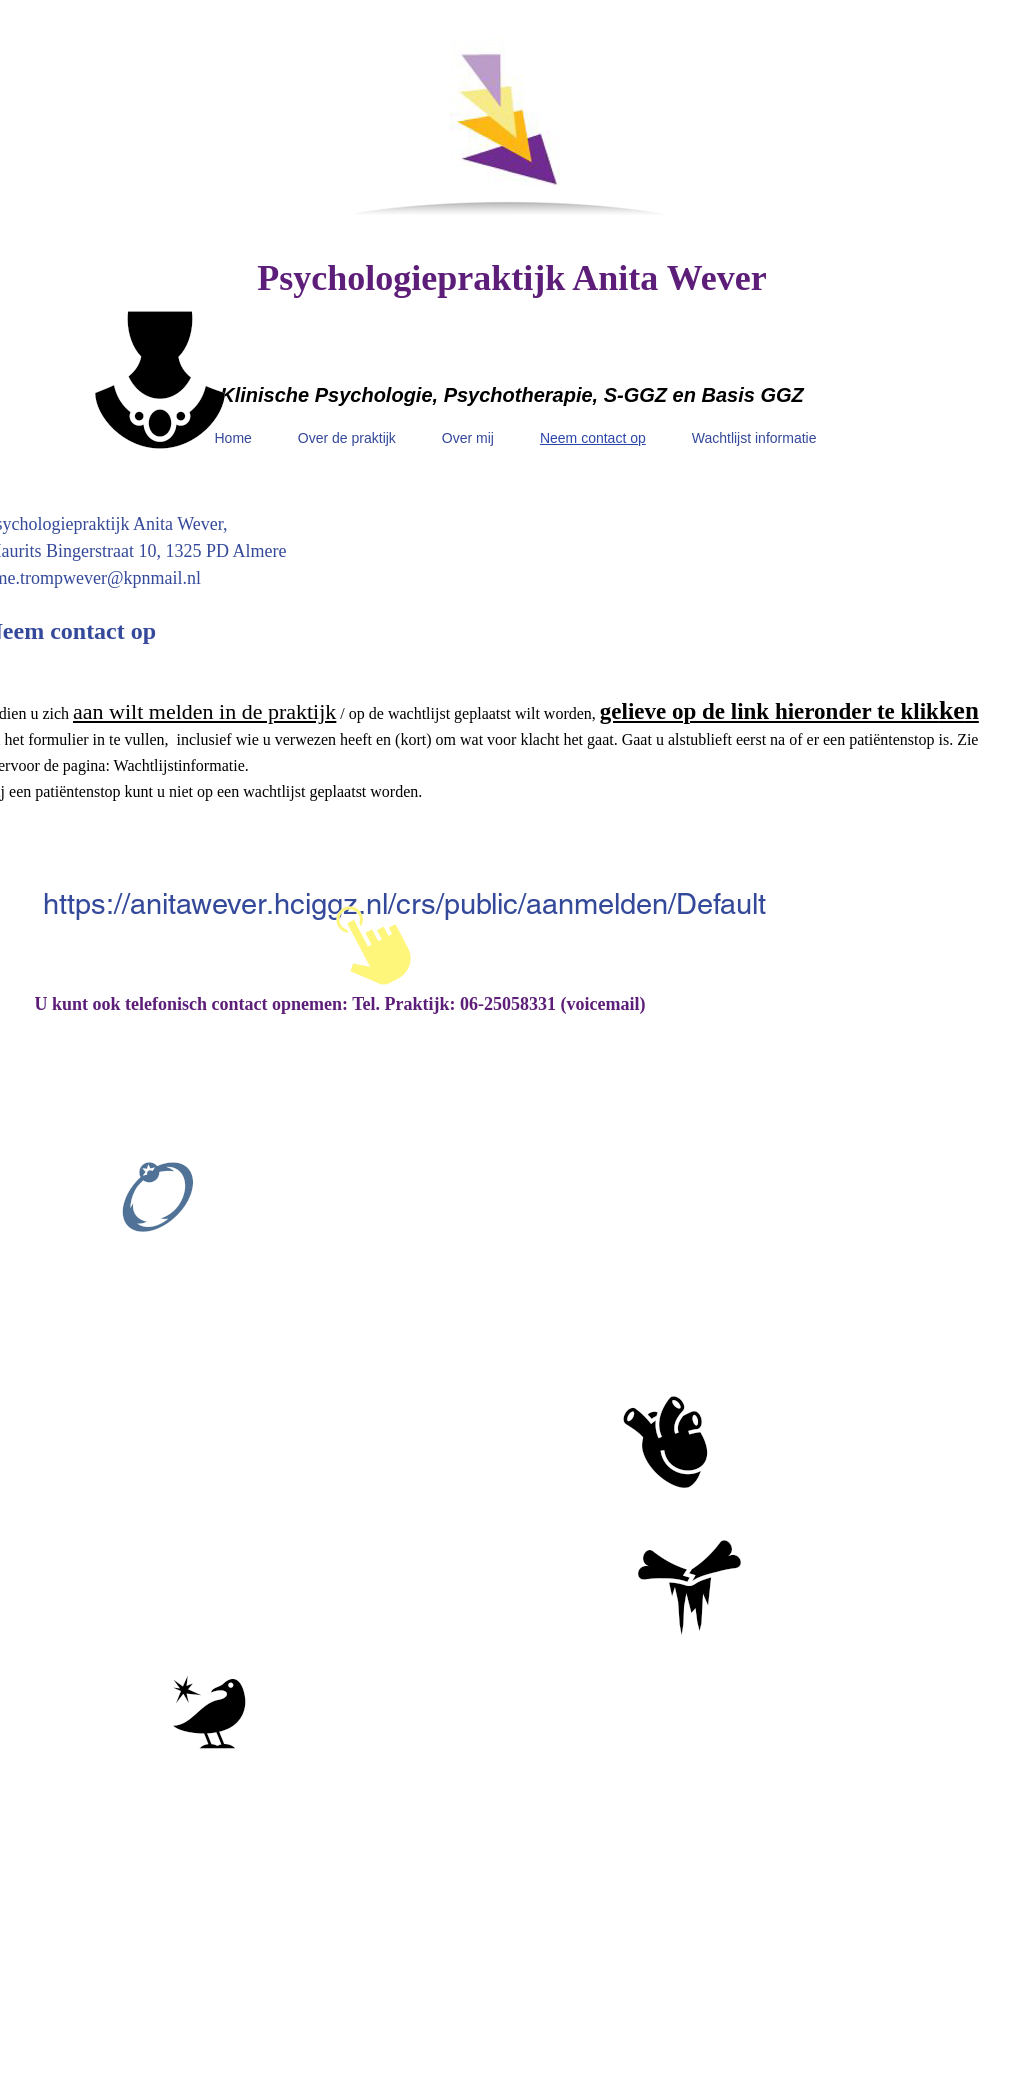 Image resolution: width=1033 pixels, height=2086 pixels. What do you see at coordinates (160, 380) in the screenshot?
I see `view jewelry or accessories collection` at bounding box center [160, 380].